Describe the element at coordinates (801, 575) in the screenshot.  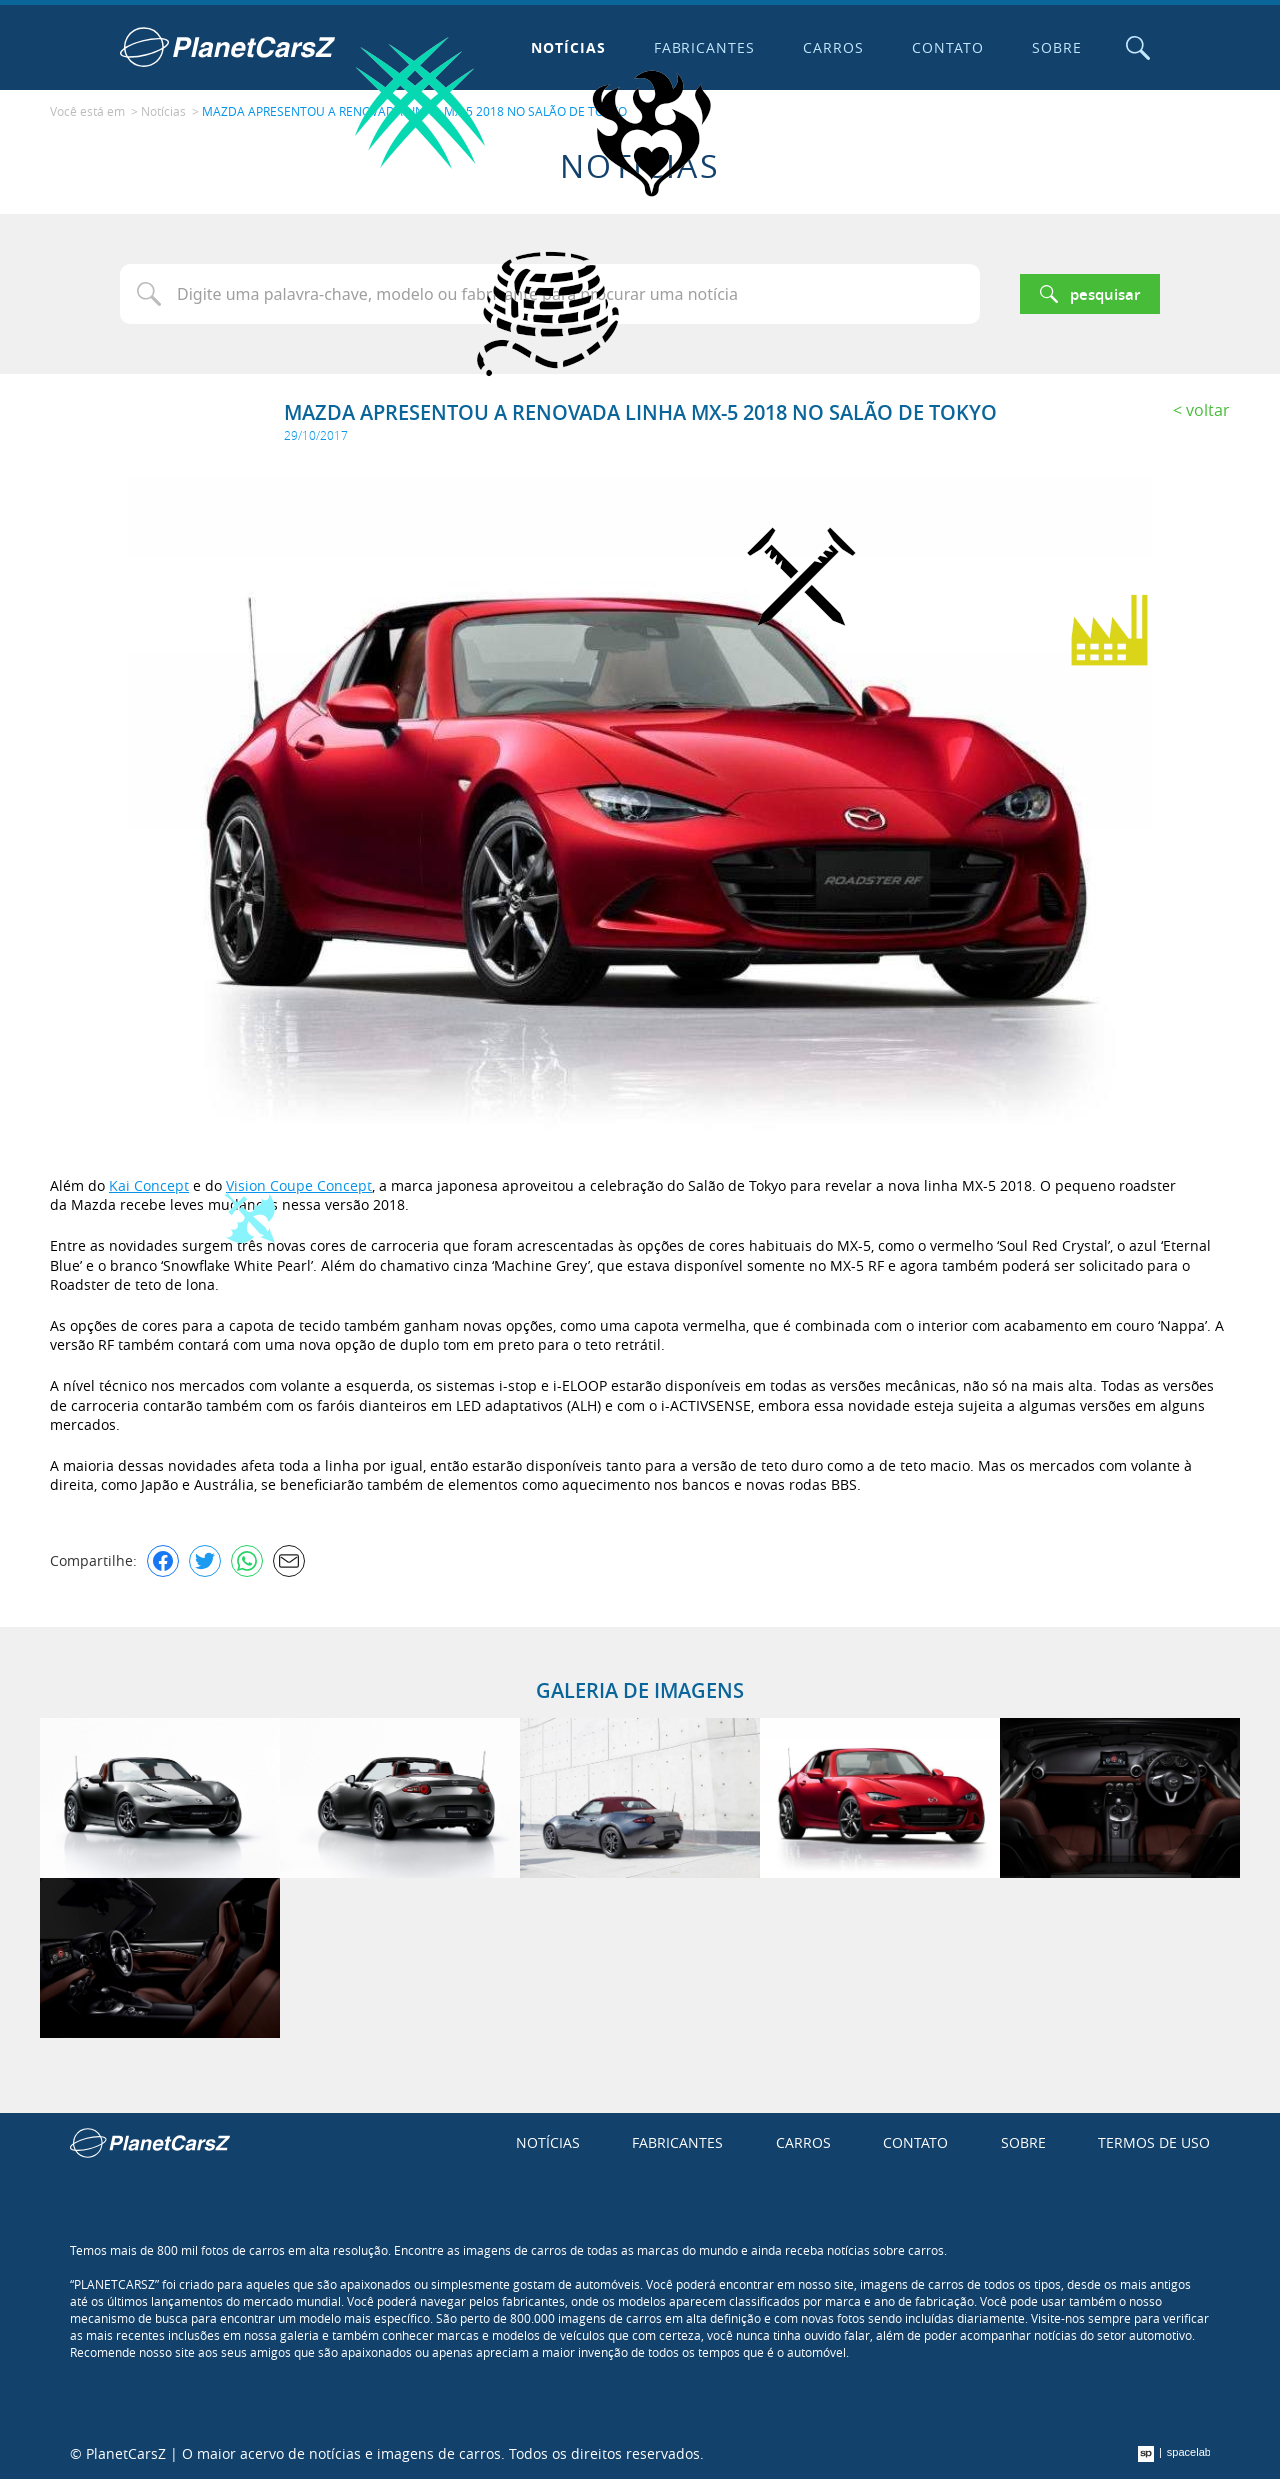
I see `crafting or construction materials in a game inventory` at that location.